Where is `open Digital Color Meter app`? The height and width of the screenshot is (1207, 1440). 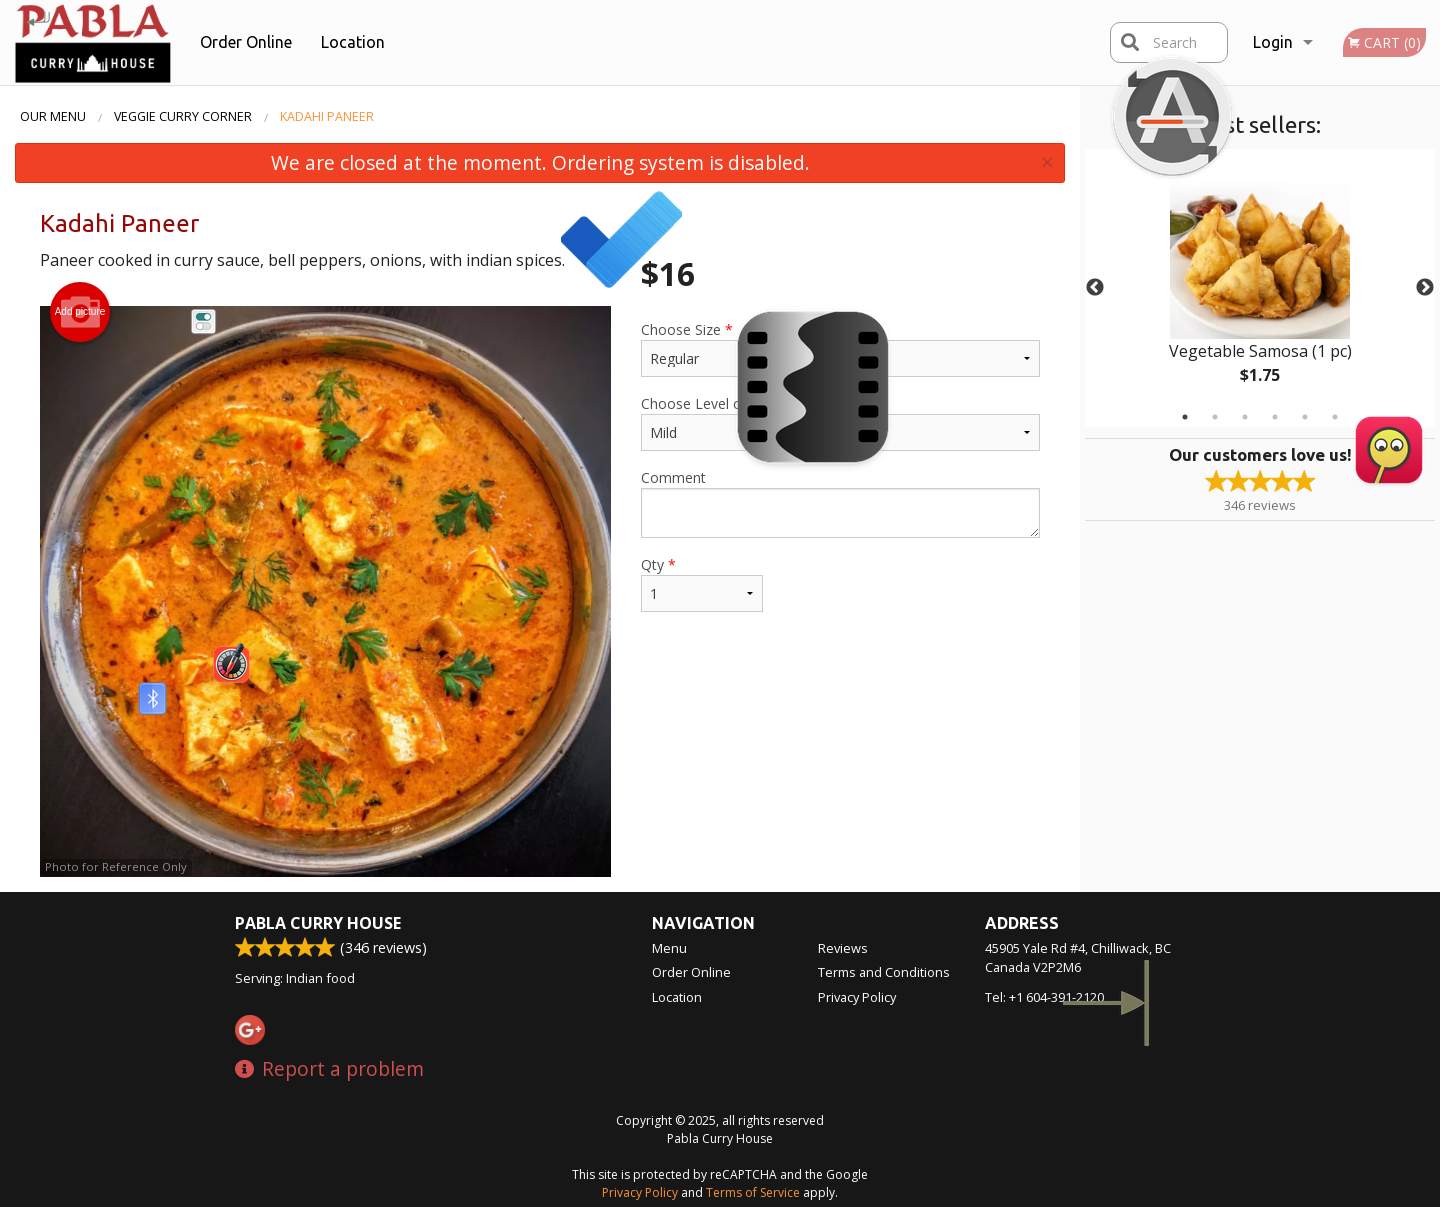 open Digital Color Meter app is located at coordinates (231, 664).